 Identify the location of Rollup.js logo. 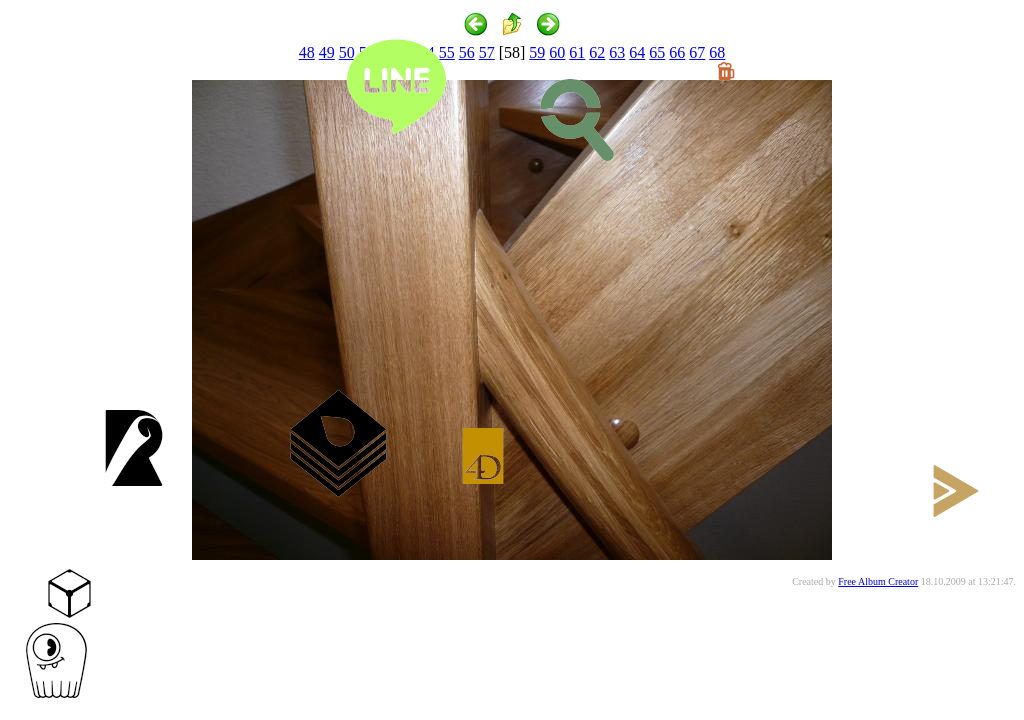
(134, 448).